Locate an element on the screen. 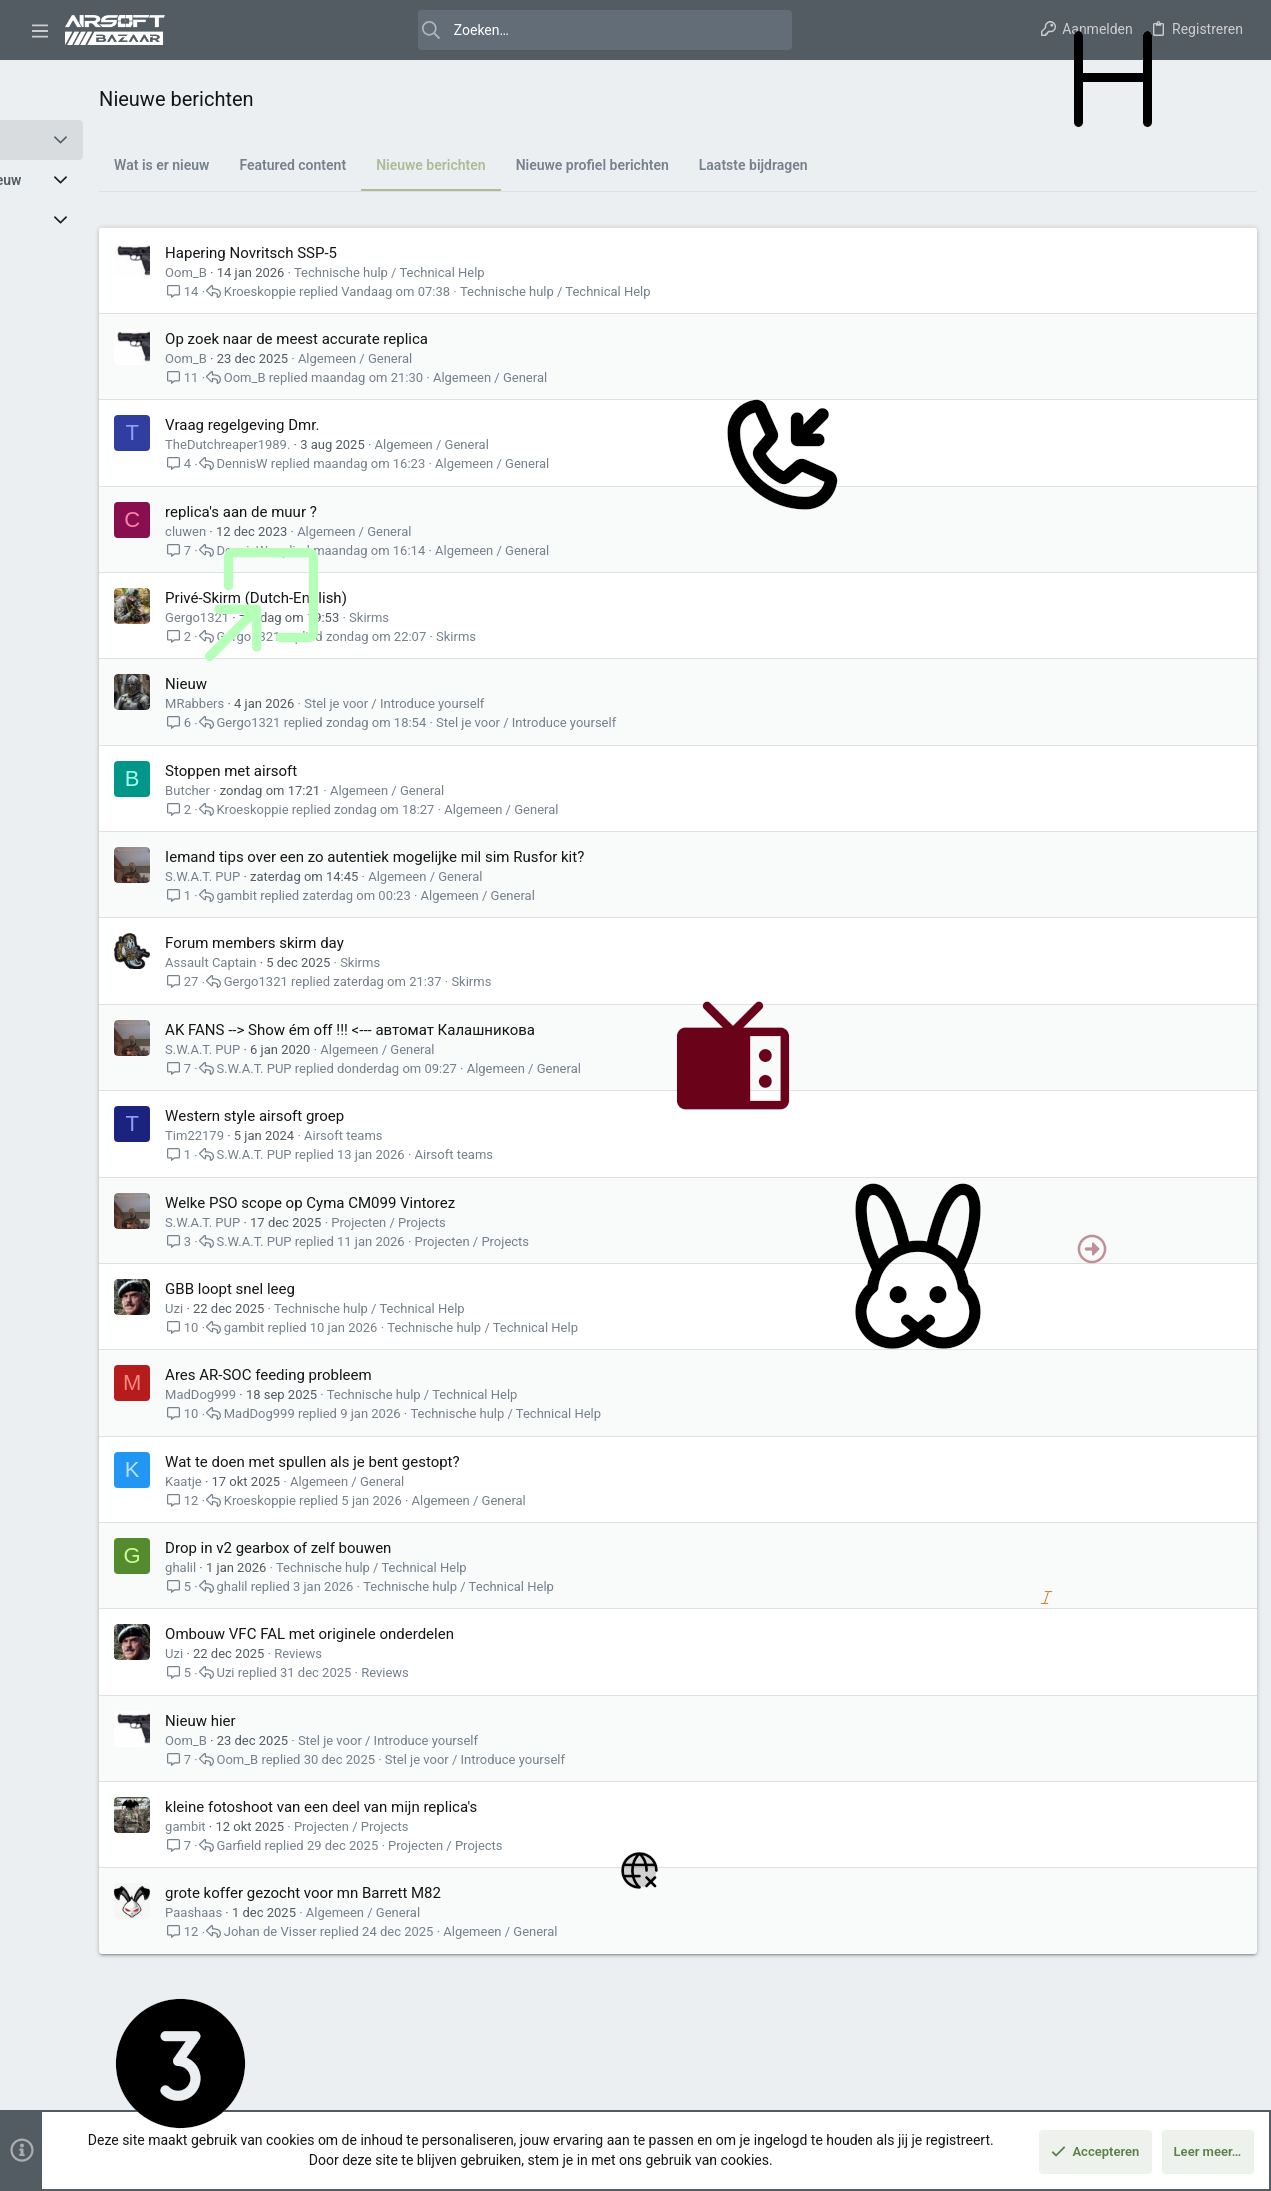  access pet or animal-related features is located at coordinates (918, 1269).